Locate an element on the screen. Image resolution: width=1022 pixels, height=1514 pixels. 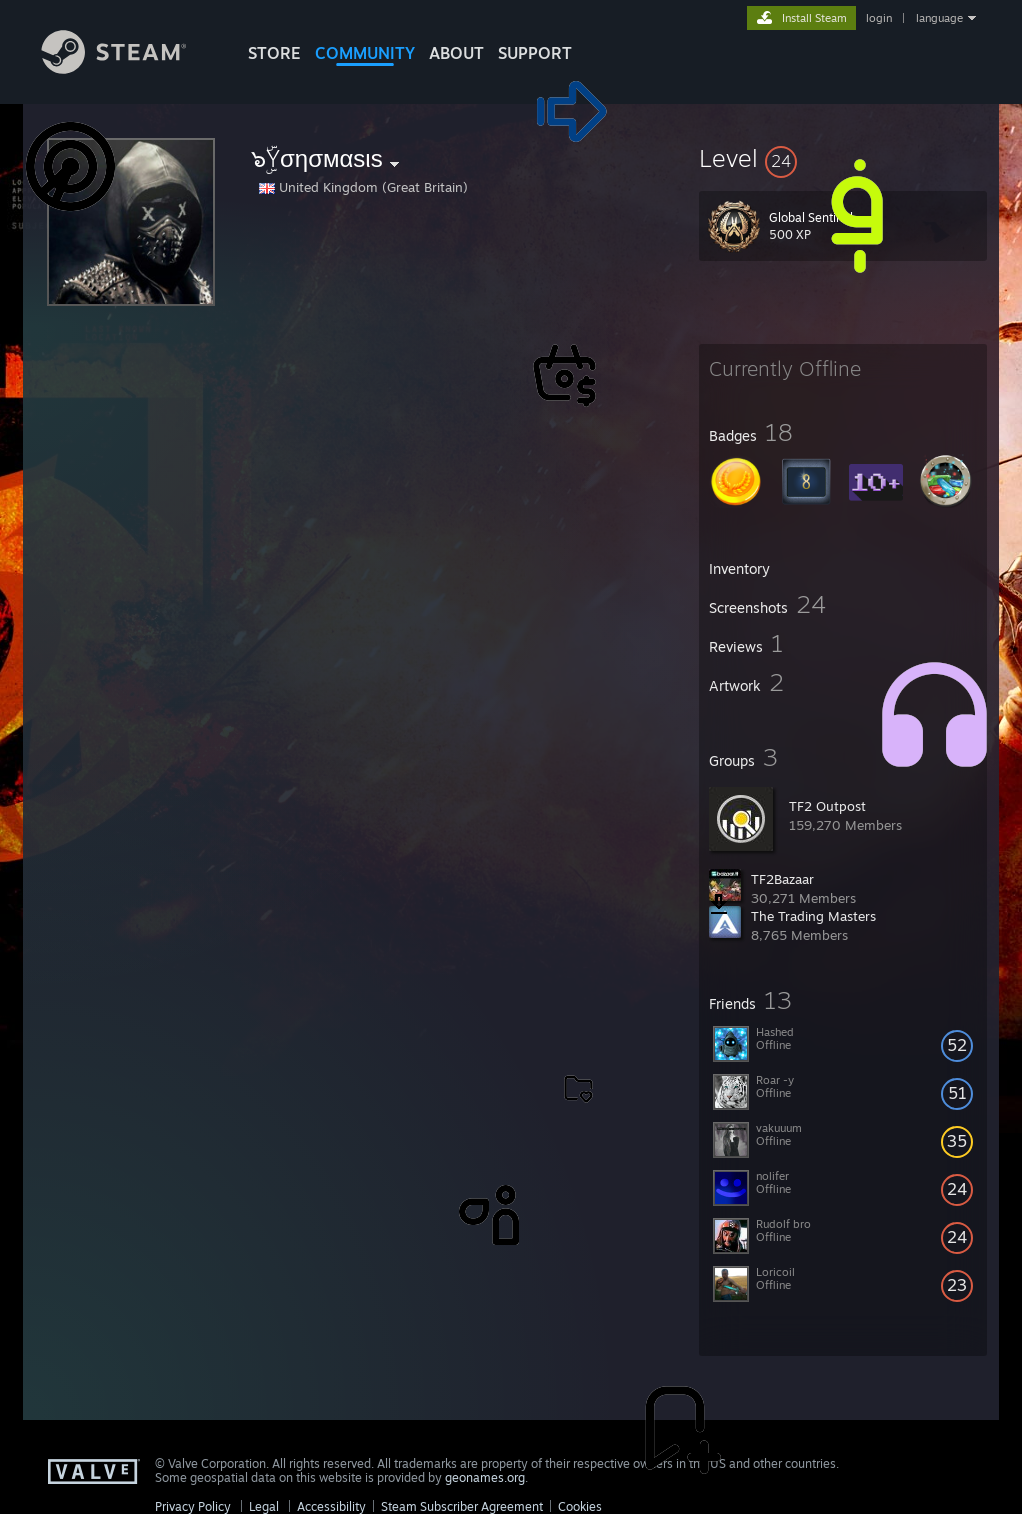
access audio or music playback is located at coordinates (934, 714).